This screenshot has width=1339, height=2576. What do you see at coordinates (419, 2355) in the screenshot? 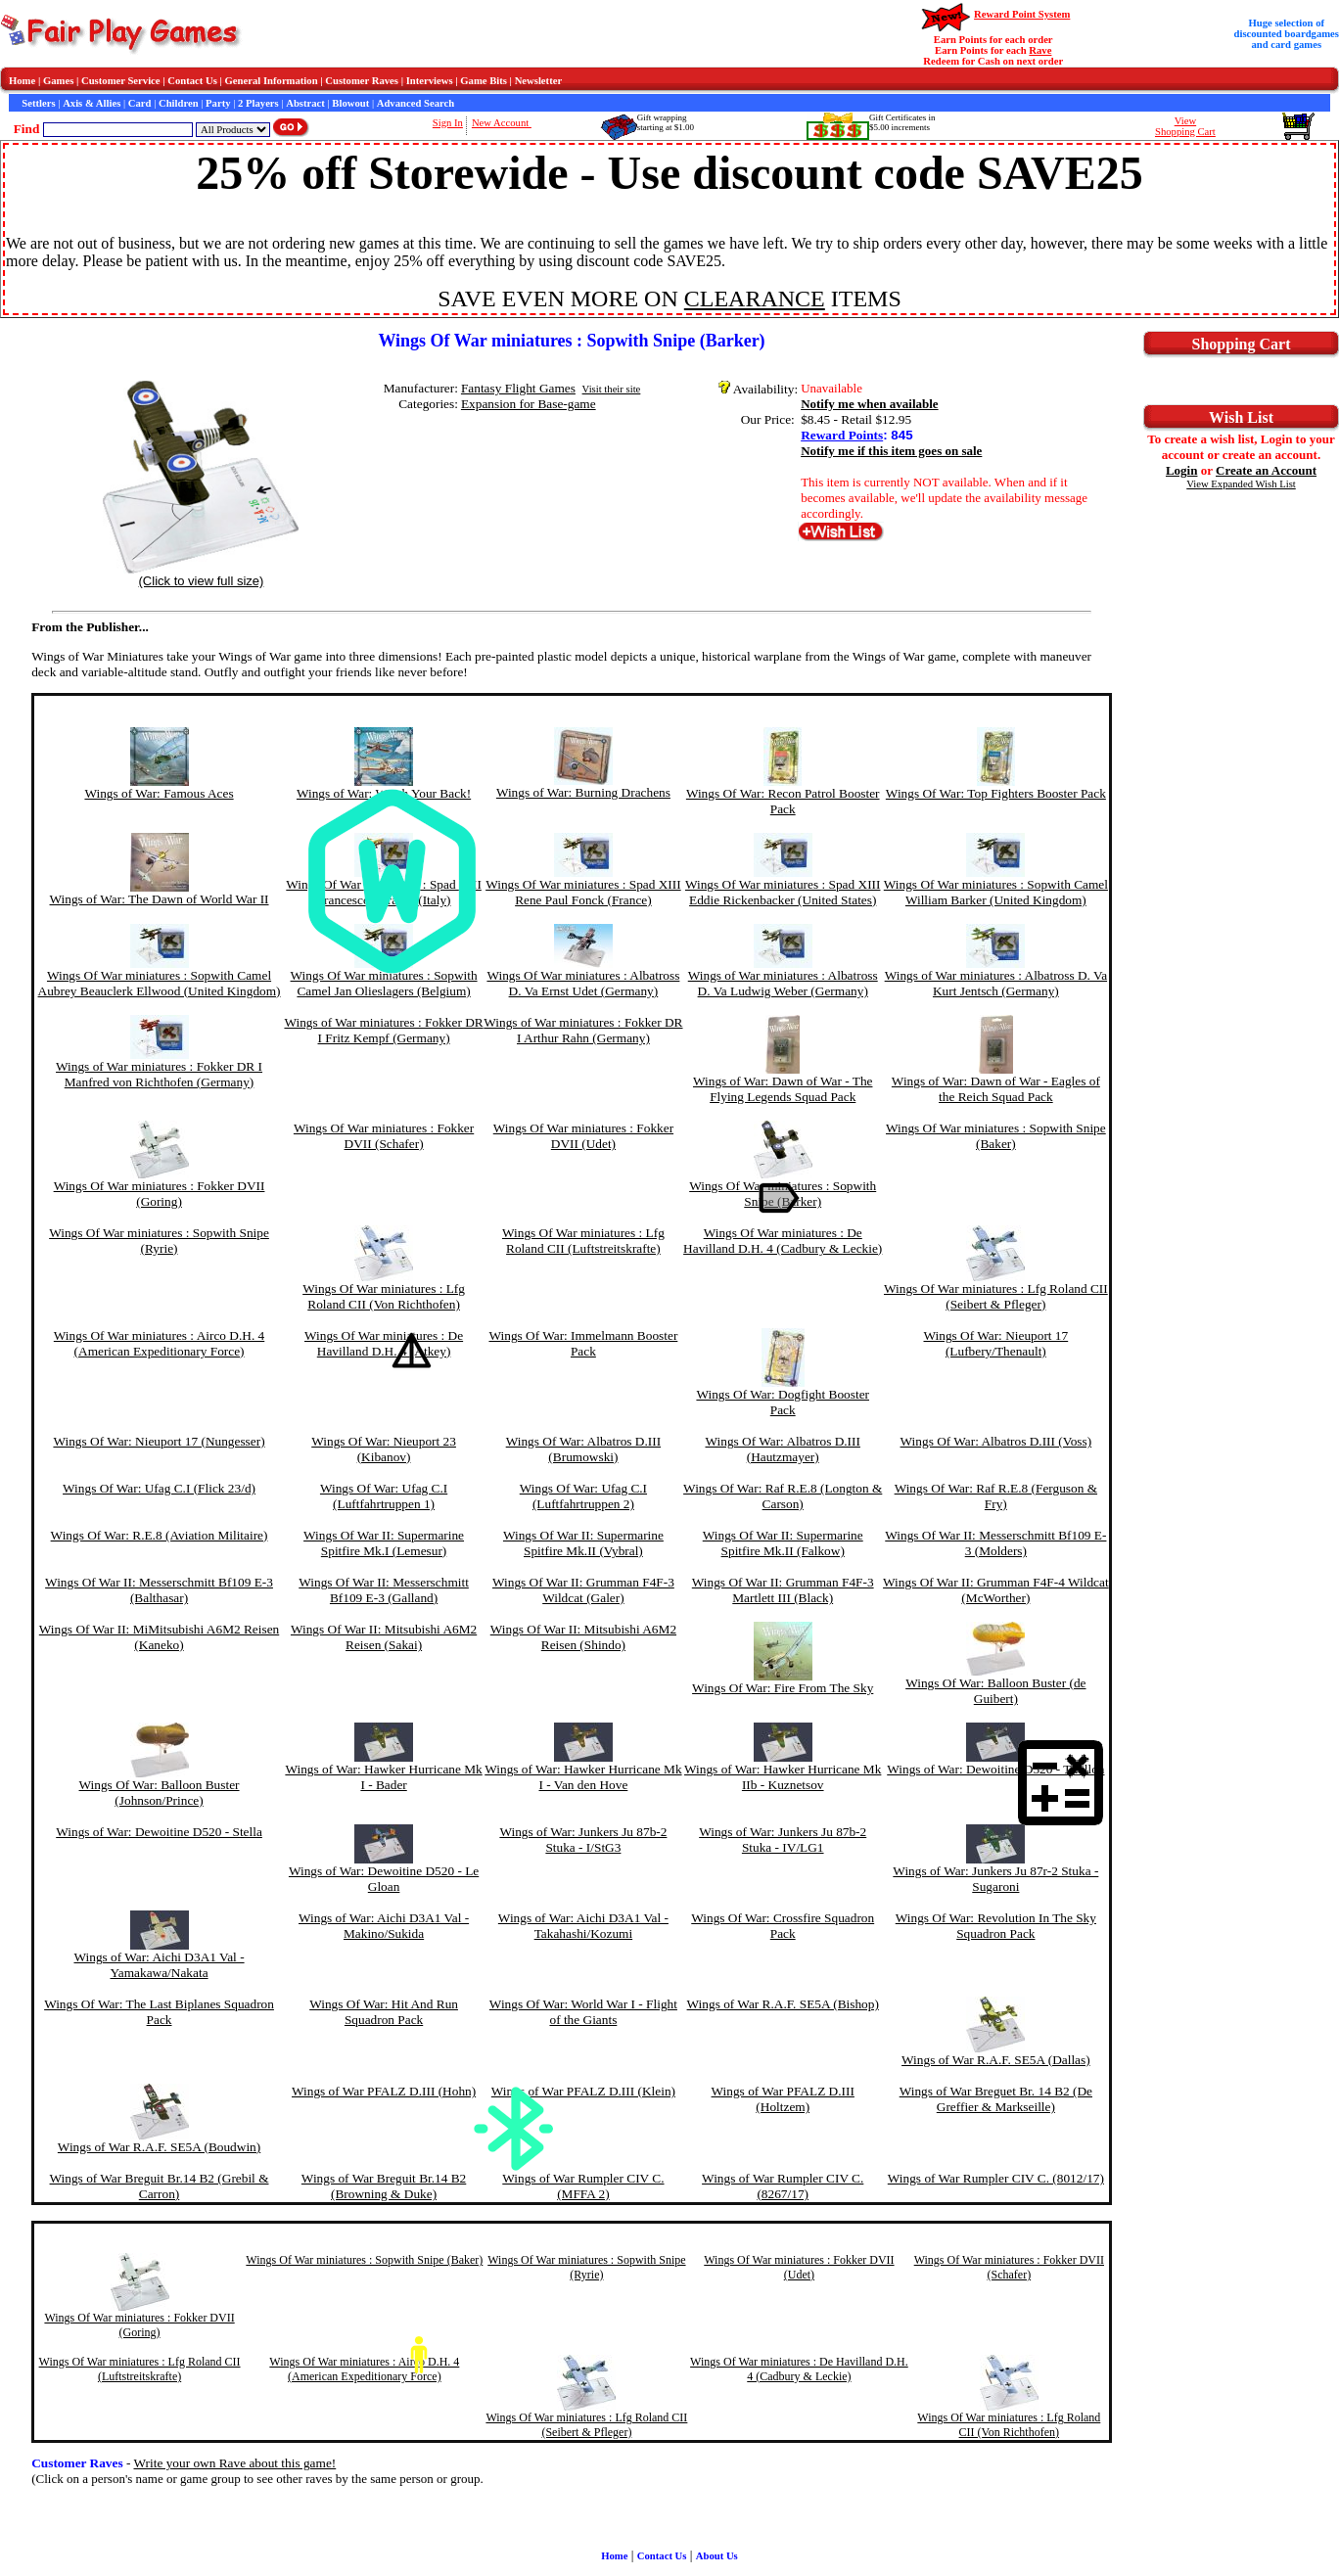
I see `indicates male gender or restroom` at bounding box center [419, 2355].